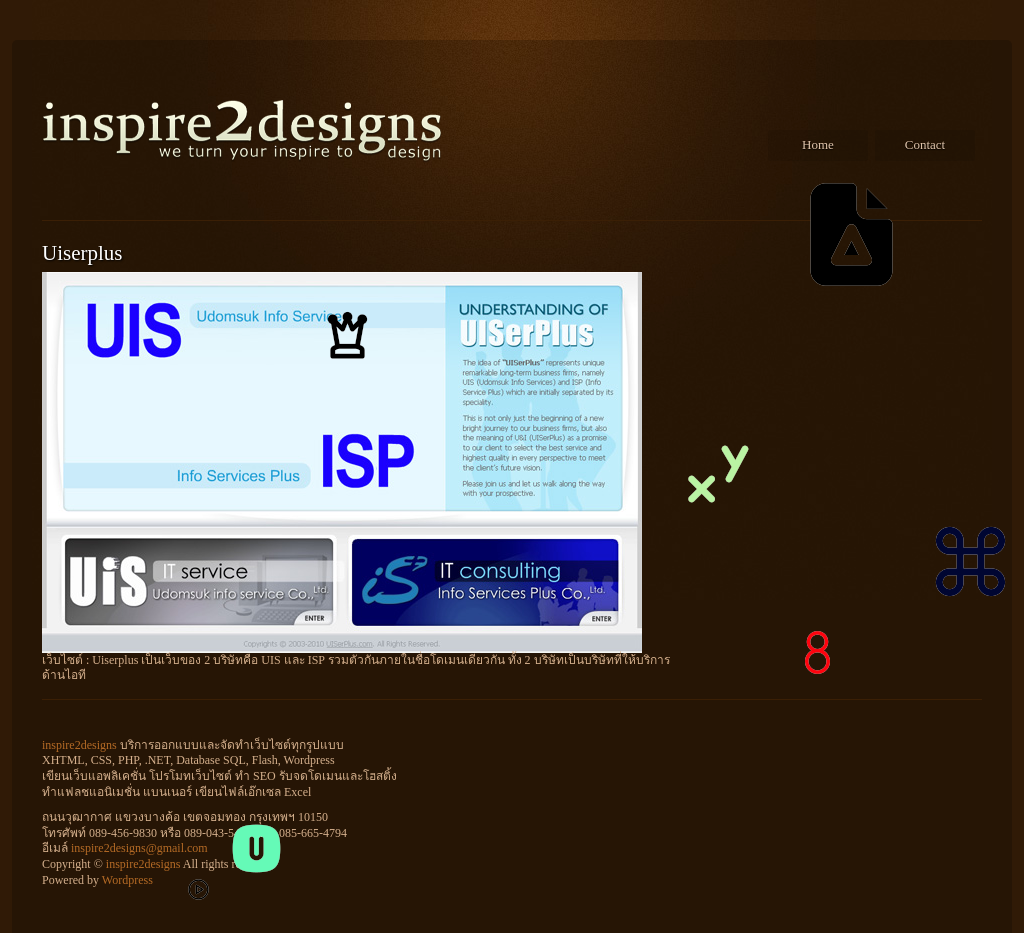 This screenshot has width=1024, height=933. Describe the element at coordinates (817, 652) in the screenshot. I see `indicates the number eight in a sequence or list` at that location.